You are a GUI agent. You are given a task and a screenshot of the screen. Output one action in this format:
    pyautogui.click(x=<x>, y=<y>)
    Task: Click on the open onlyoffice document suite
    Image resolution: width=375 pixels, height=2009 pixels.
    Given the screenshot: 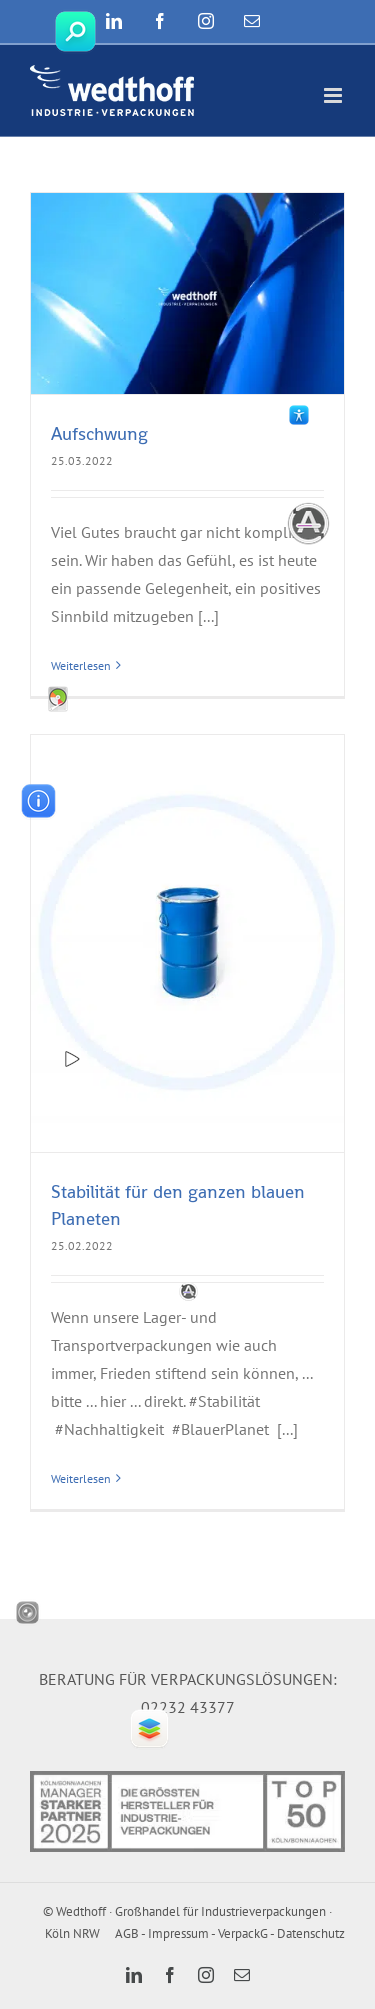 What is the action you would take?
    pyautogui.click(x=149, y=1728)
    